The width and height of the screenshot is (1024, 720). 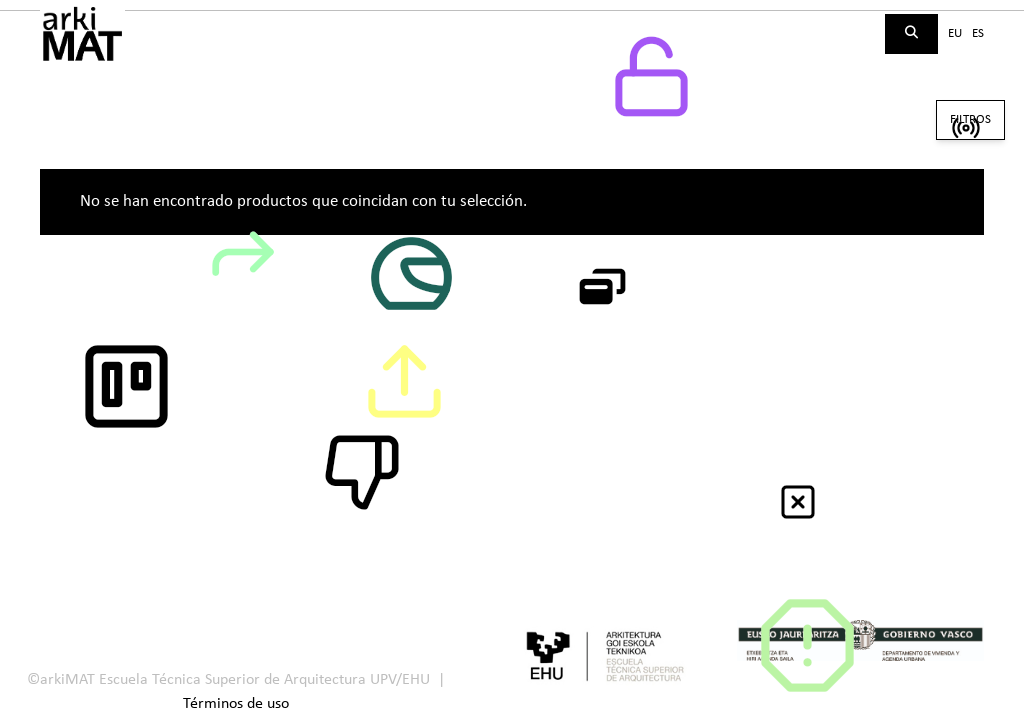 I want to click on unlock a secured item or feature, so click(x=651, y=76).